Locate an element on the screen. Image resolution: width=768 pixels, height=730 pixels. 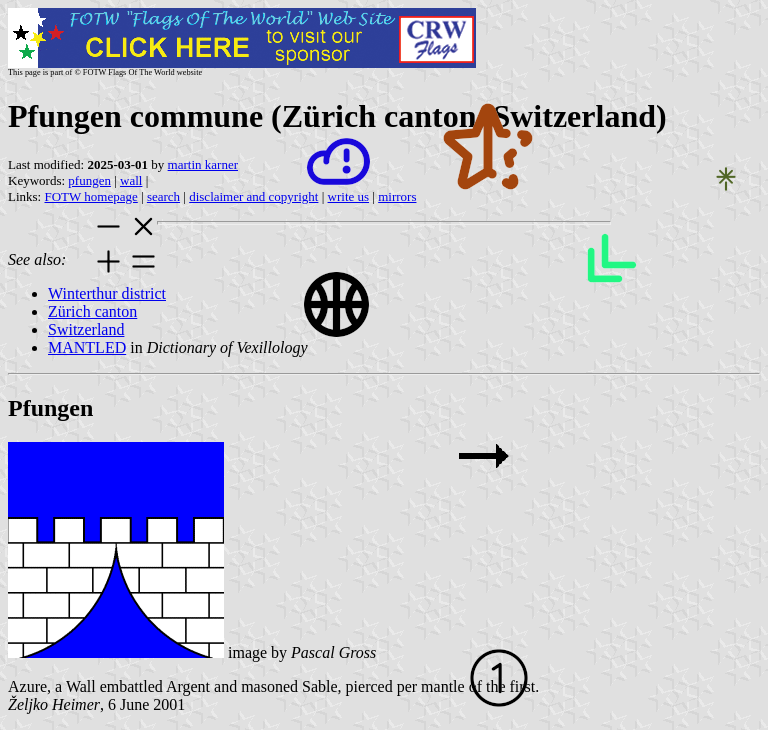
indicates a partial or half-star rating is located at coordinates (488, 148).